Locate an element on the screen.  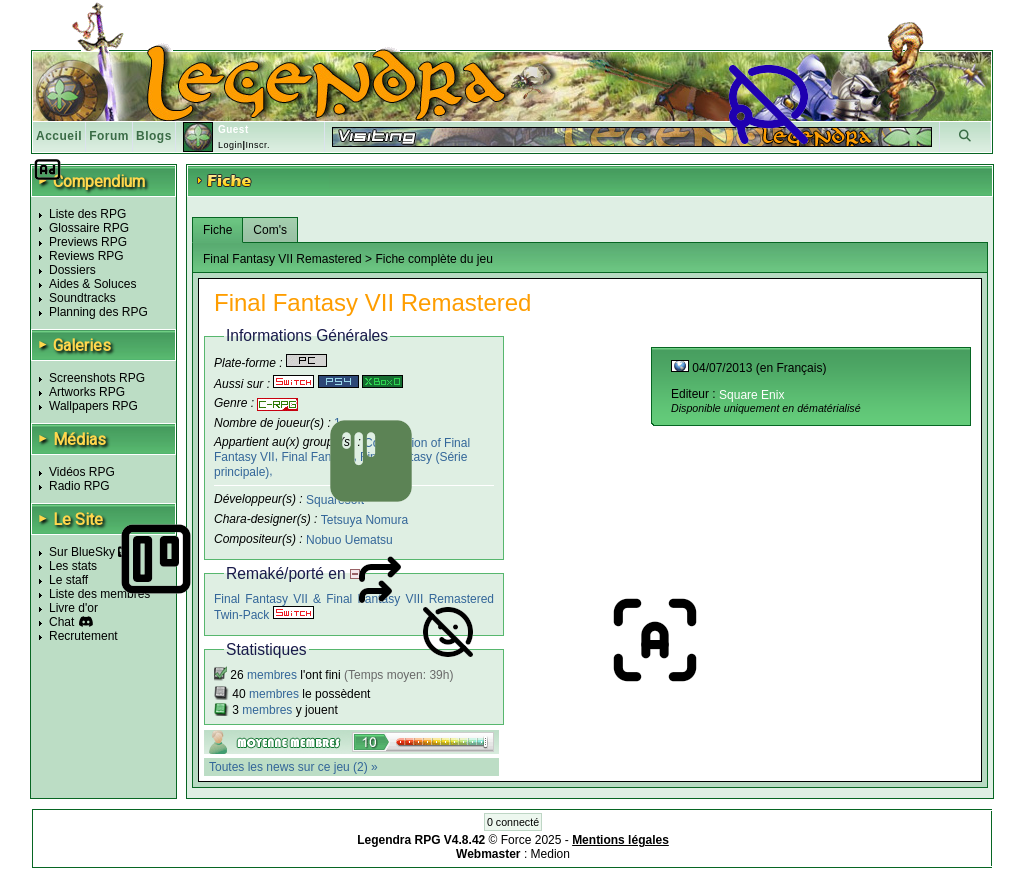
disable lasso selection tool is located at coordinates (768, 104).